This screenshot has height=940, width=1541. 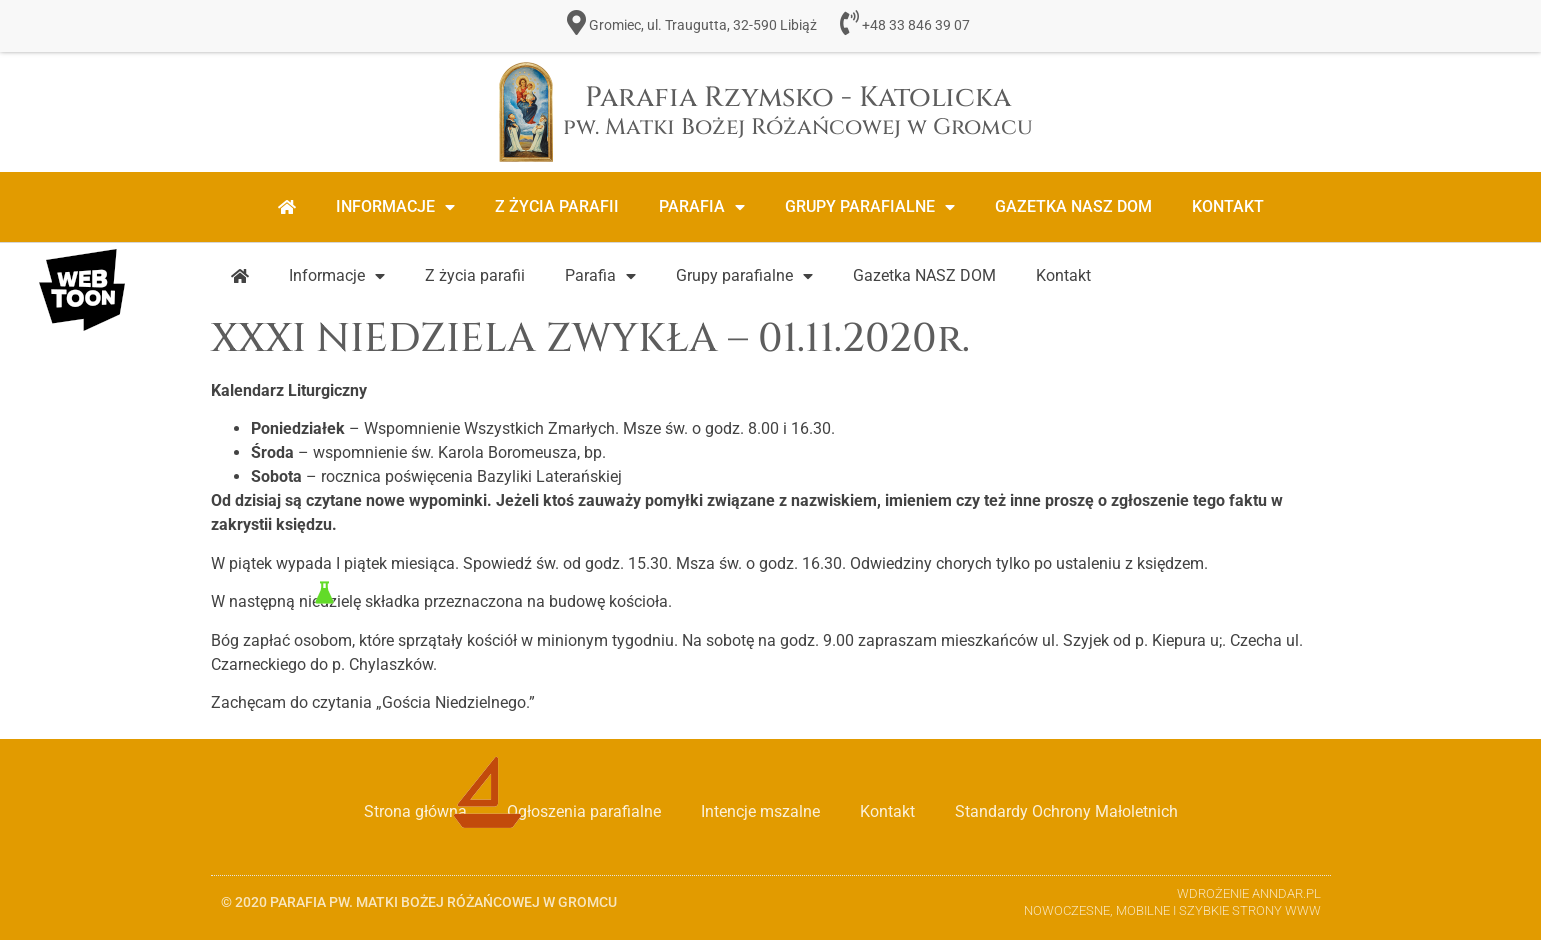 What do you see at coordinates (487, 792) in the screenshot?
I see `navigate to sailing or boating features` at bounding box center [487, 792].